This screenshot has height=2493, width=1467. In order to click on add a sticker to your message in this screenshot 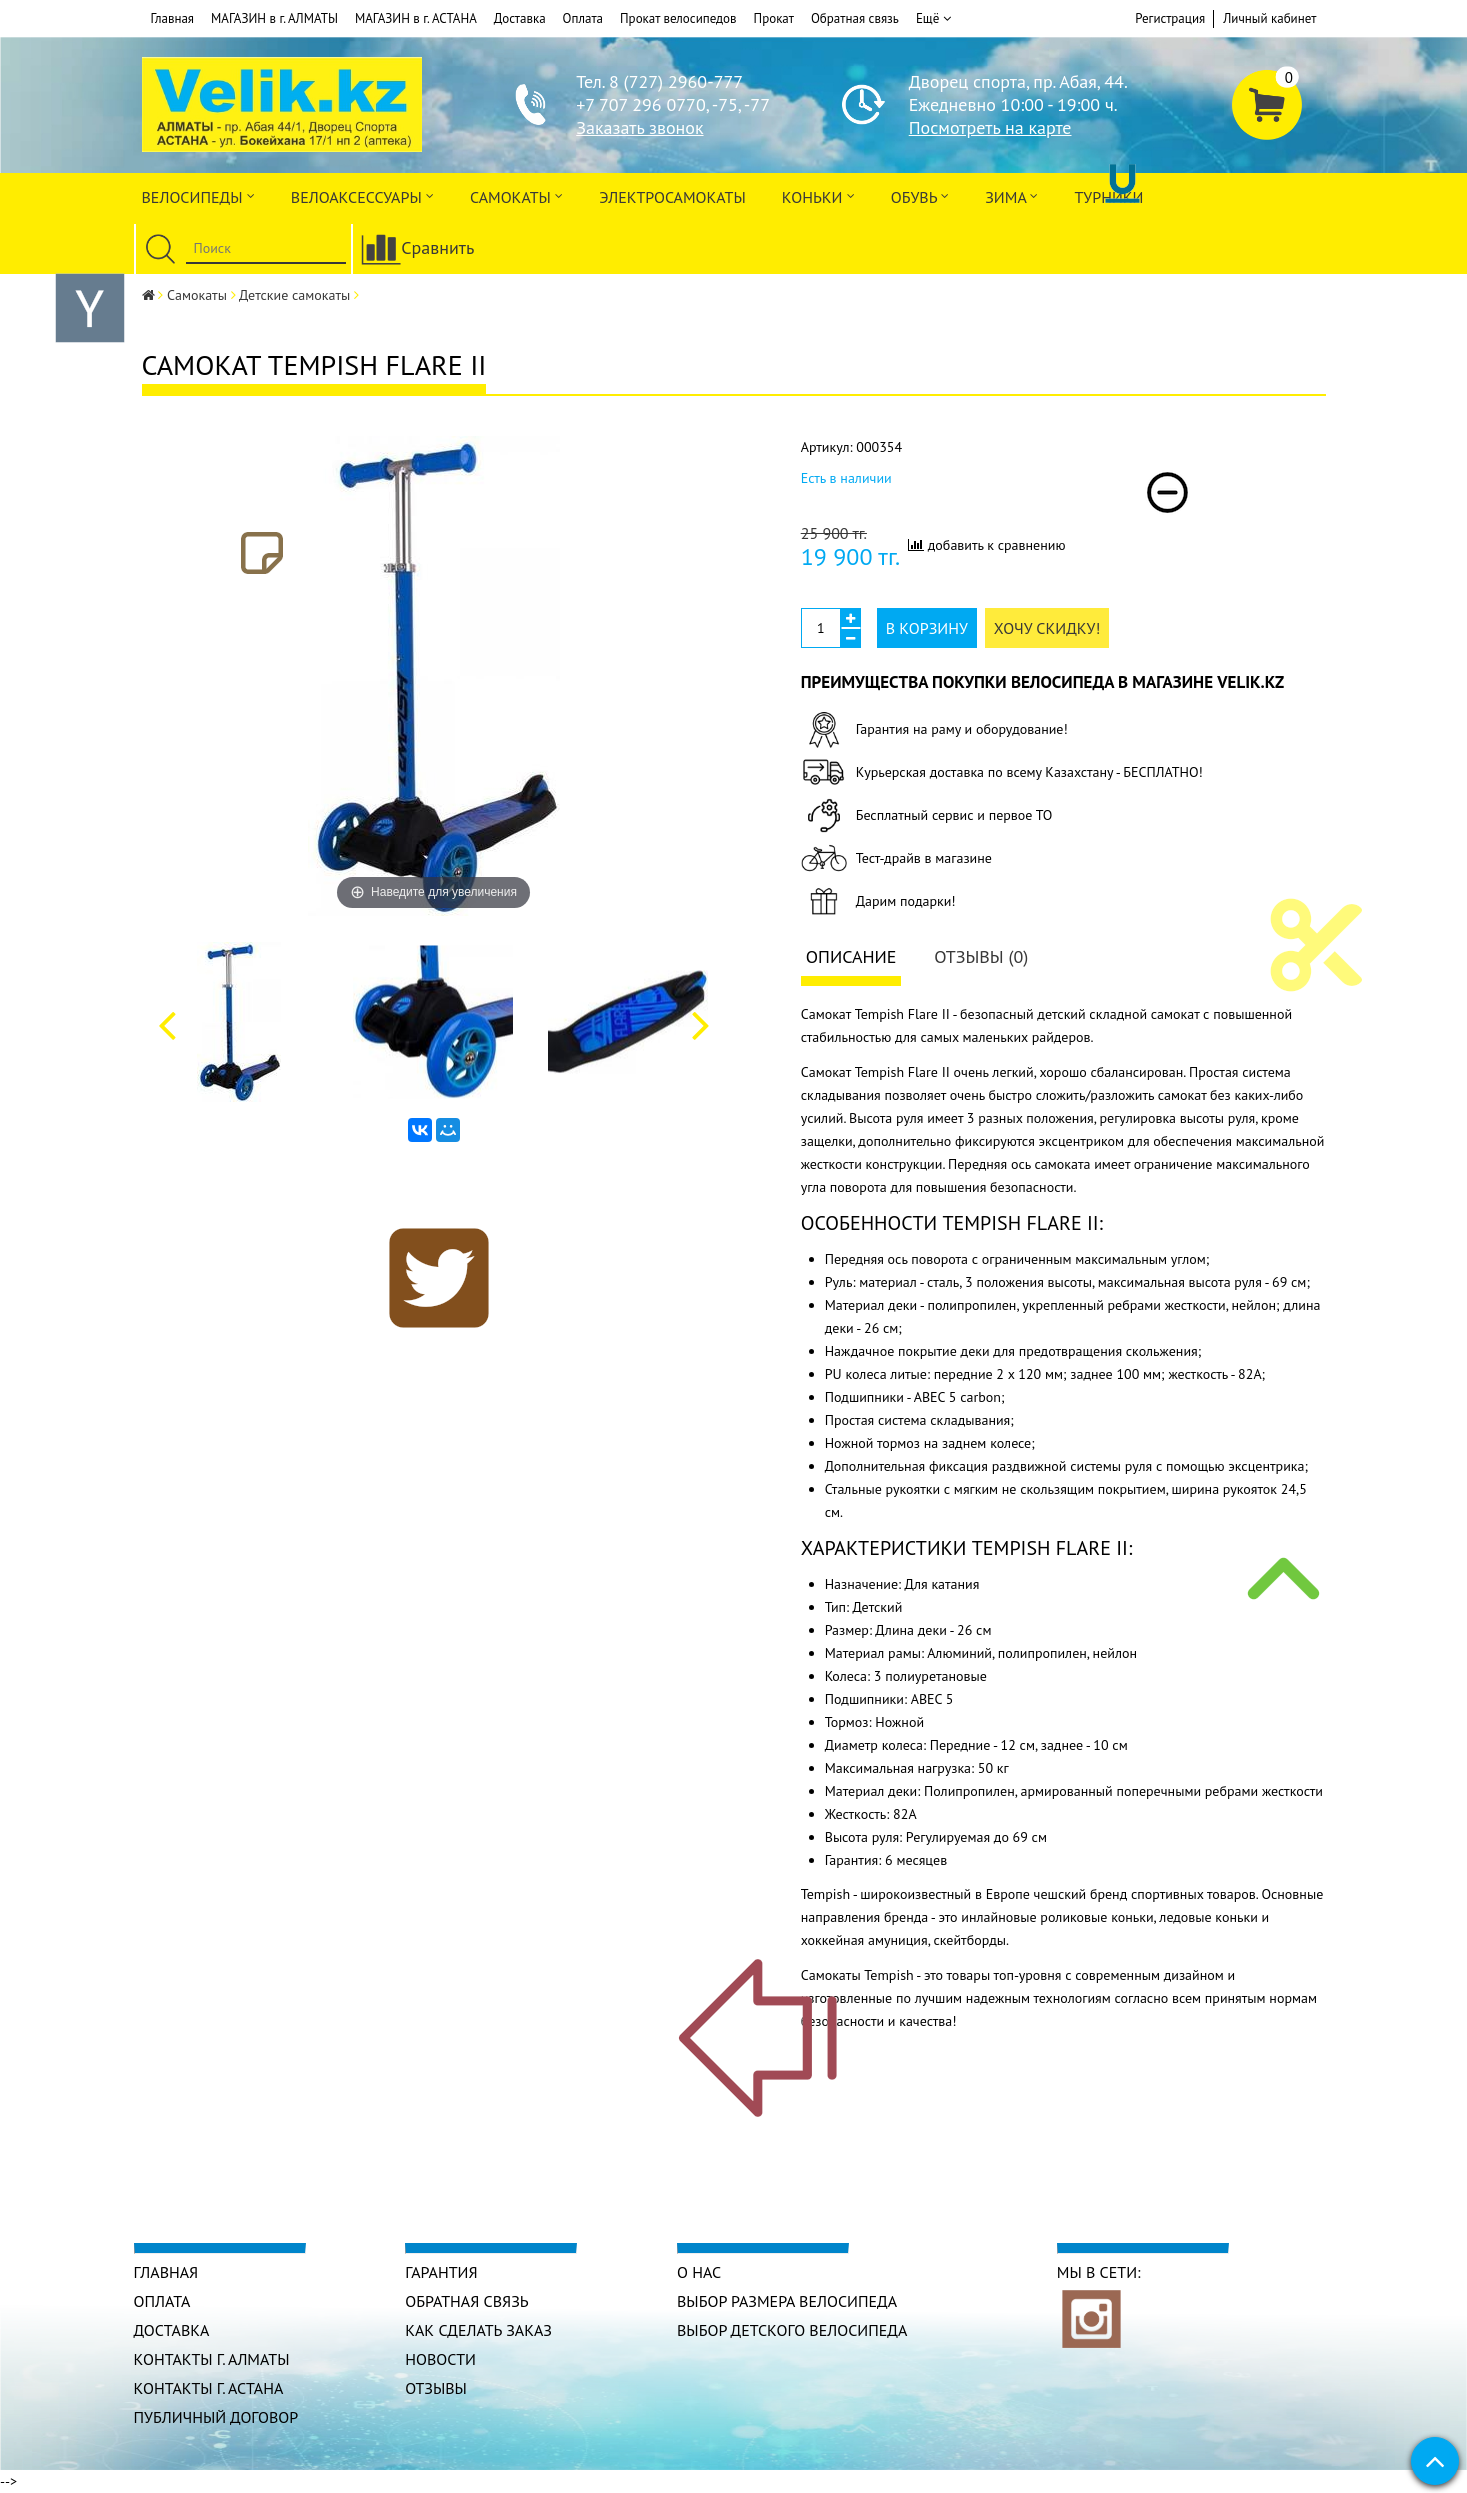, I will do `click(262, 553)`.